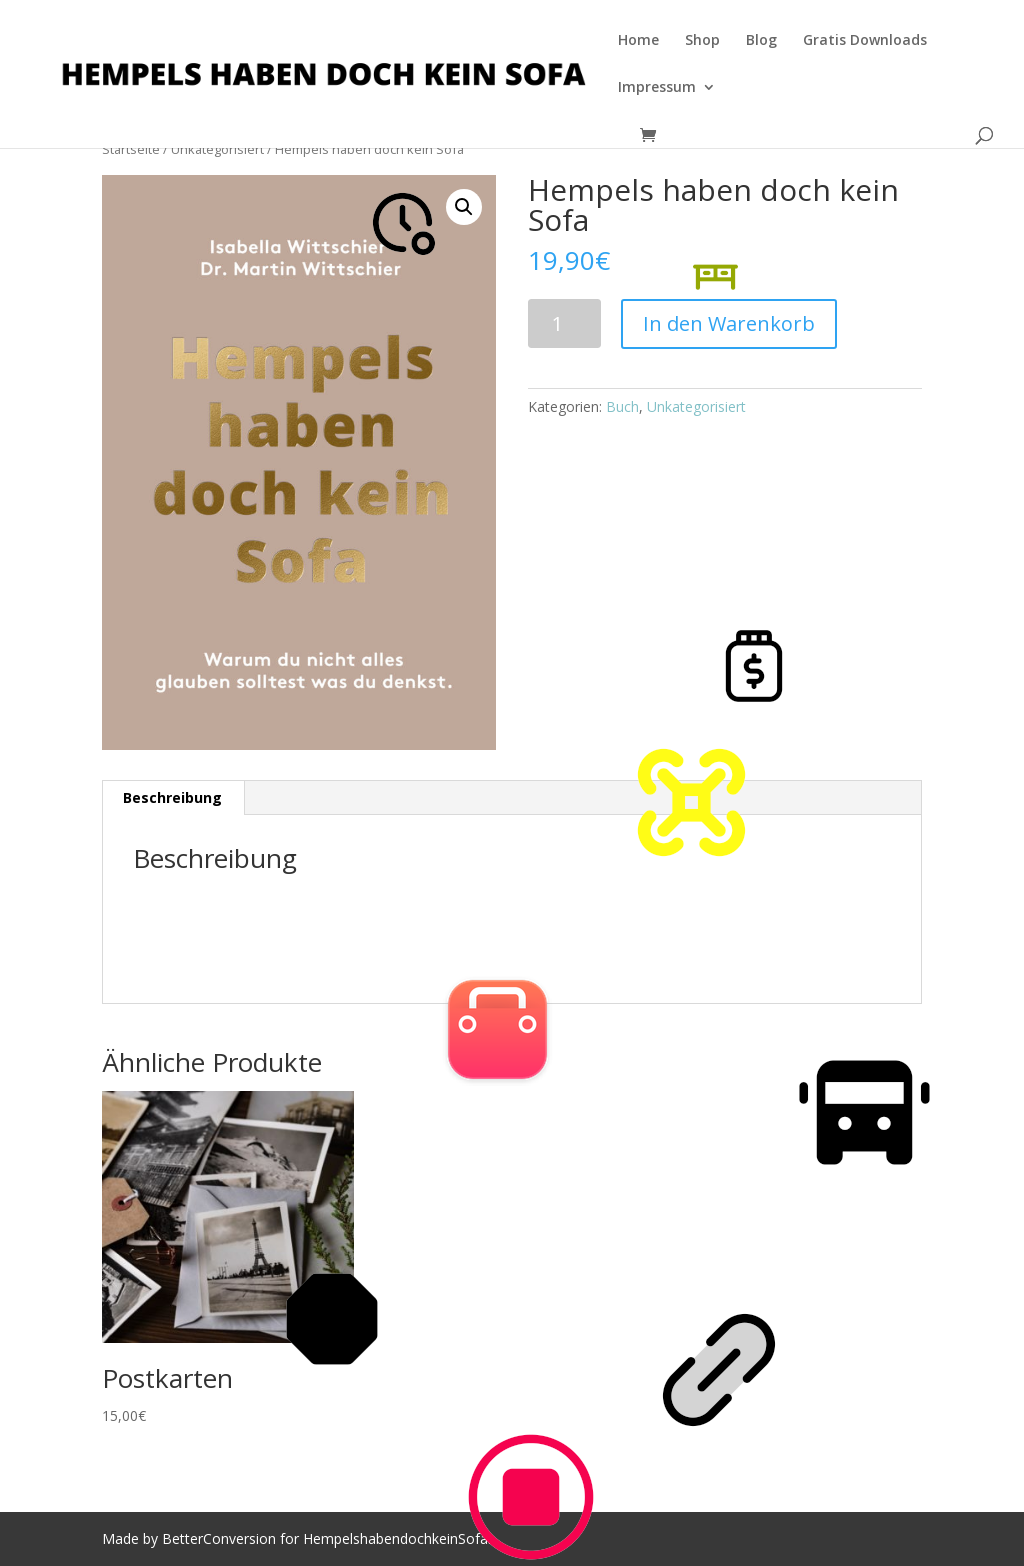 Image resolution: width=1024 pixels, height=1566 pixels. What do you see at coordinates (497, 1029) in the screenshot?
I see `access system utilities and tools` at bounding box center [497, 1029].